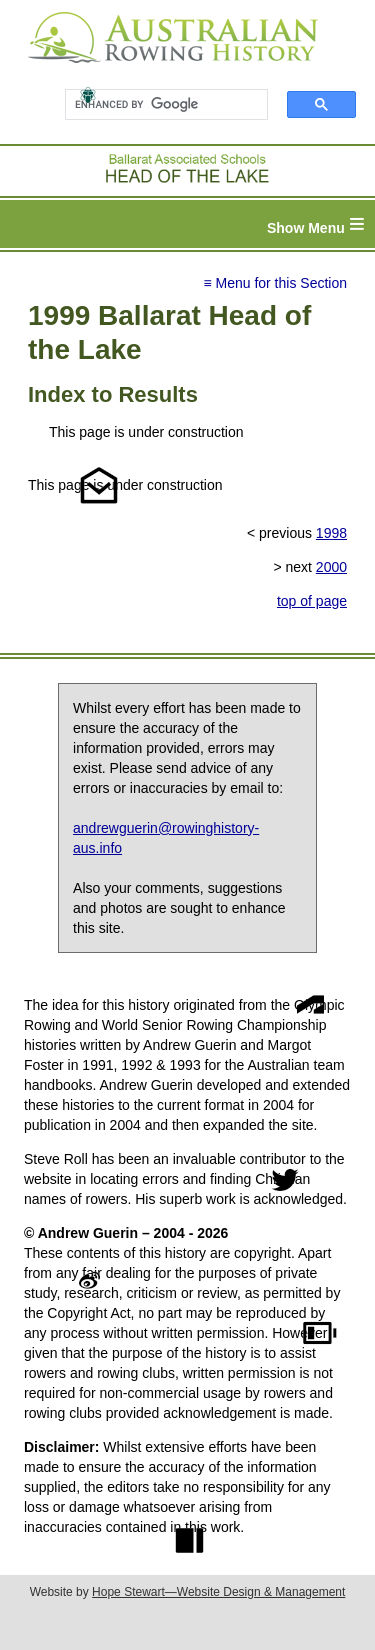 The height and width of the screenshot is (1650, 375). Describe the element at coordinates (319, 1333) in the screenshot. I see `indicates low battery status` at that location.